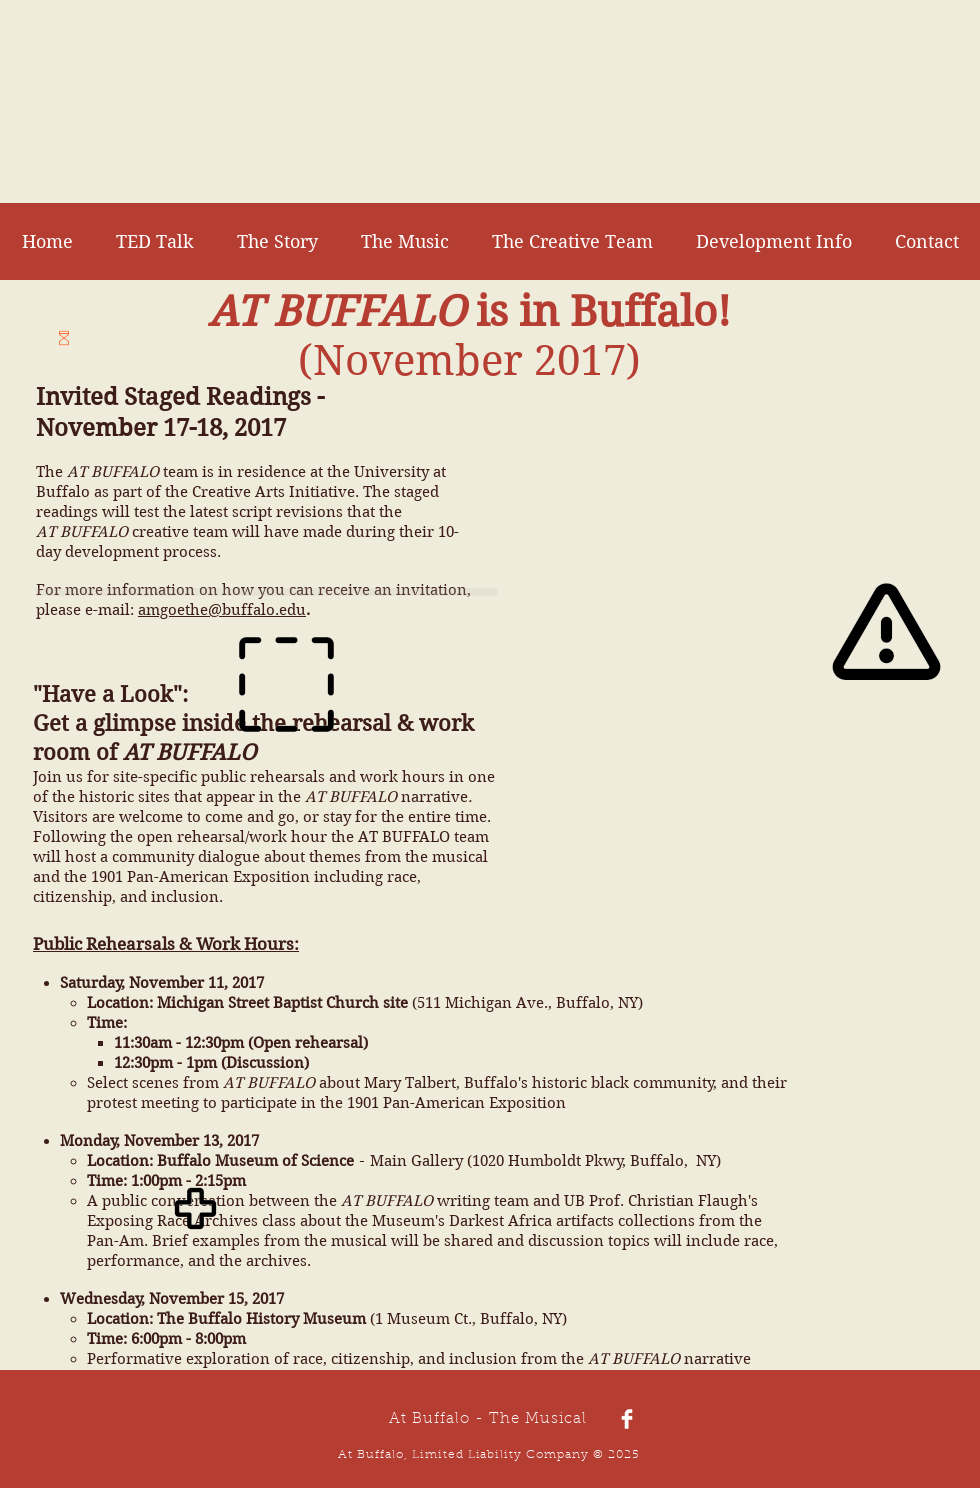  I want to click on indicates a timer or countdown in progress, so click(64, 338).